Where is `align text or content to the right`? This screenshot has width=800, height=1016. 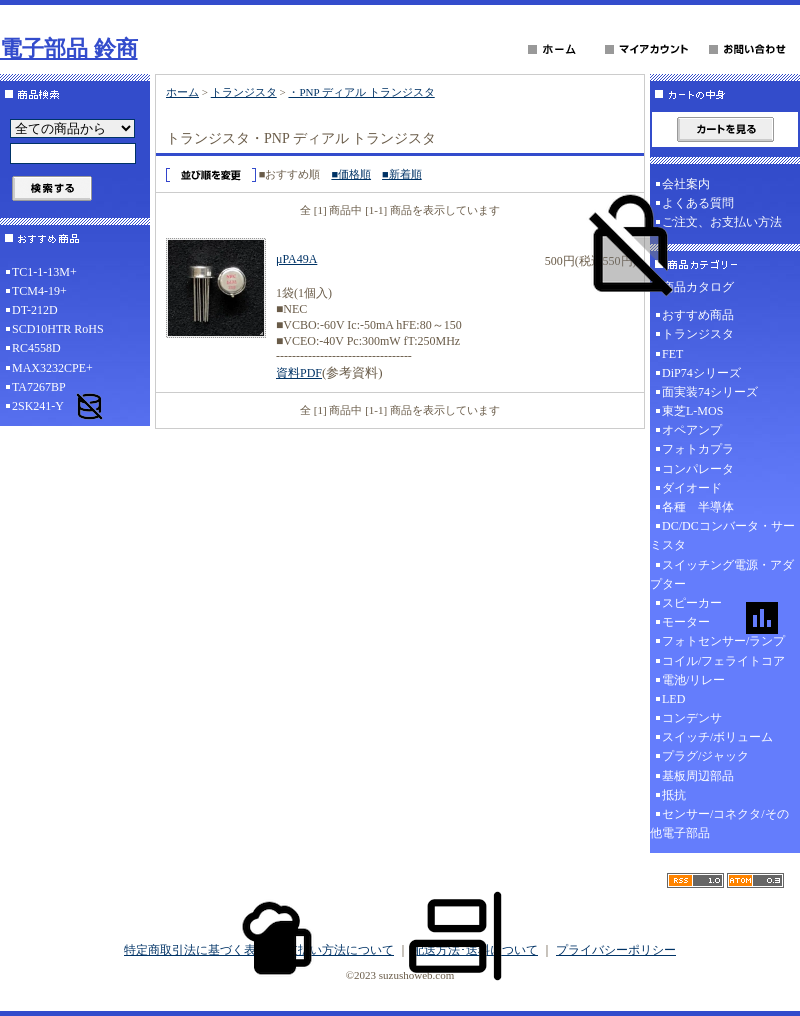 align text or content to the right is located at coordinates (457, 936).